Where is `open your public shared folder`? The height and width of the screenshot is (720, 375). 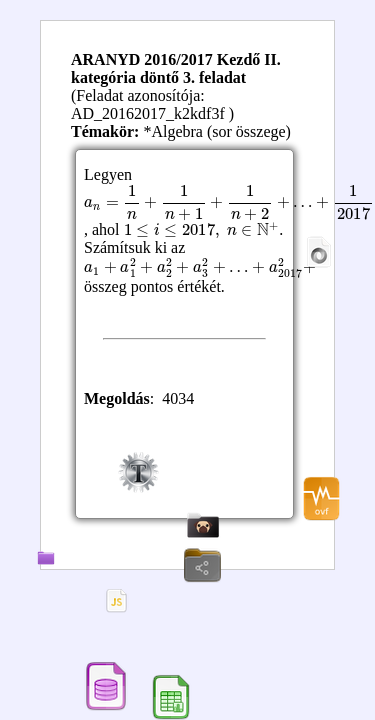
open your public shared folder is located at coordinates (202, 564).